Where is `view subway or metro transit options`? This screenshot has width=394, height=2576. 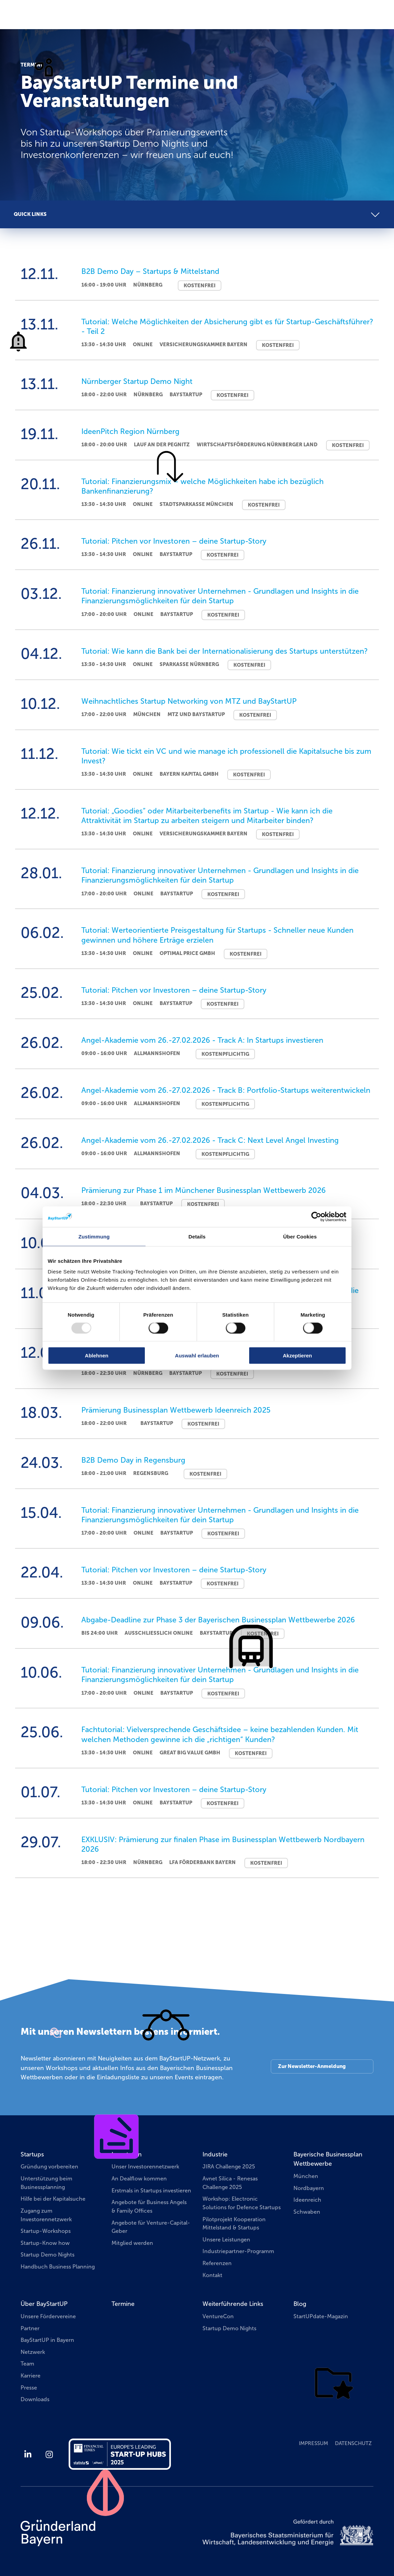
view subway or metro transit options is located at coordinates (251, 1648).